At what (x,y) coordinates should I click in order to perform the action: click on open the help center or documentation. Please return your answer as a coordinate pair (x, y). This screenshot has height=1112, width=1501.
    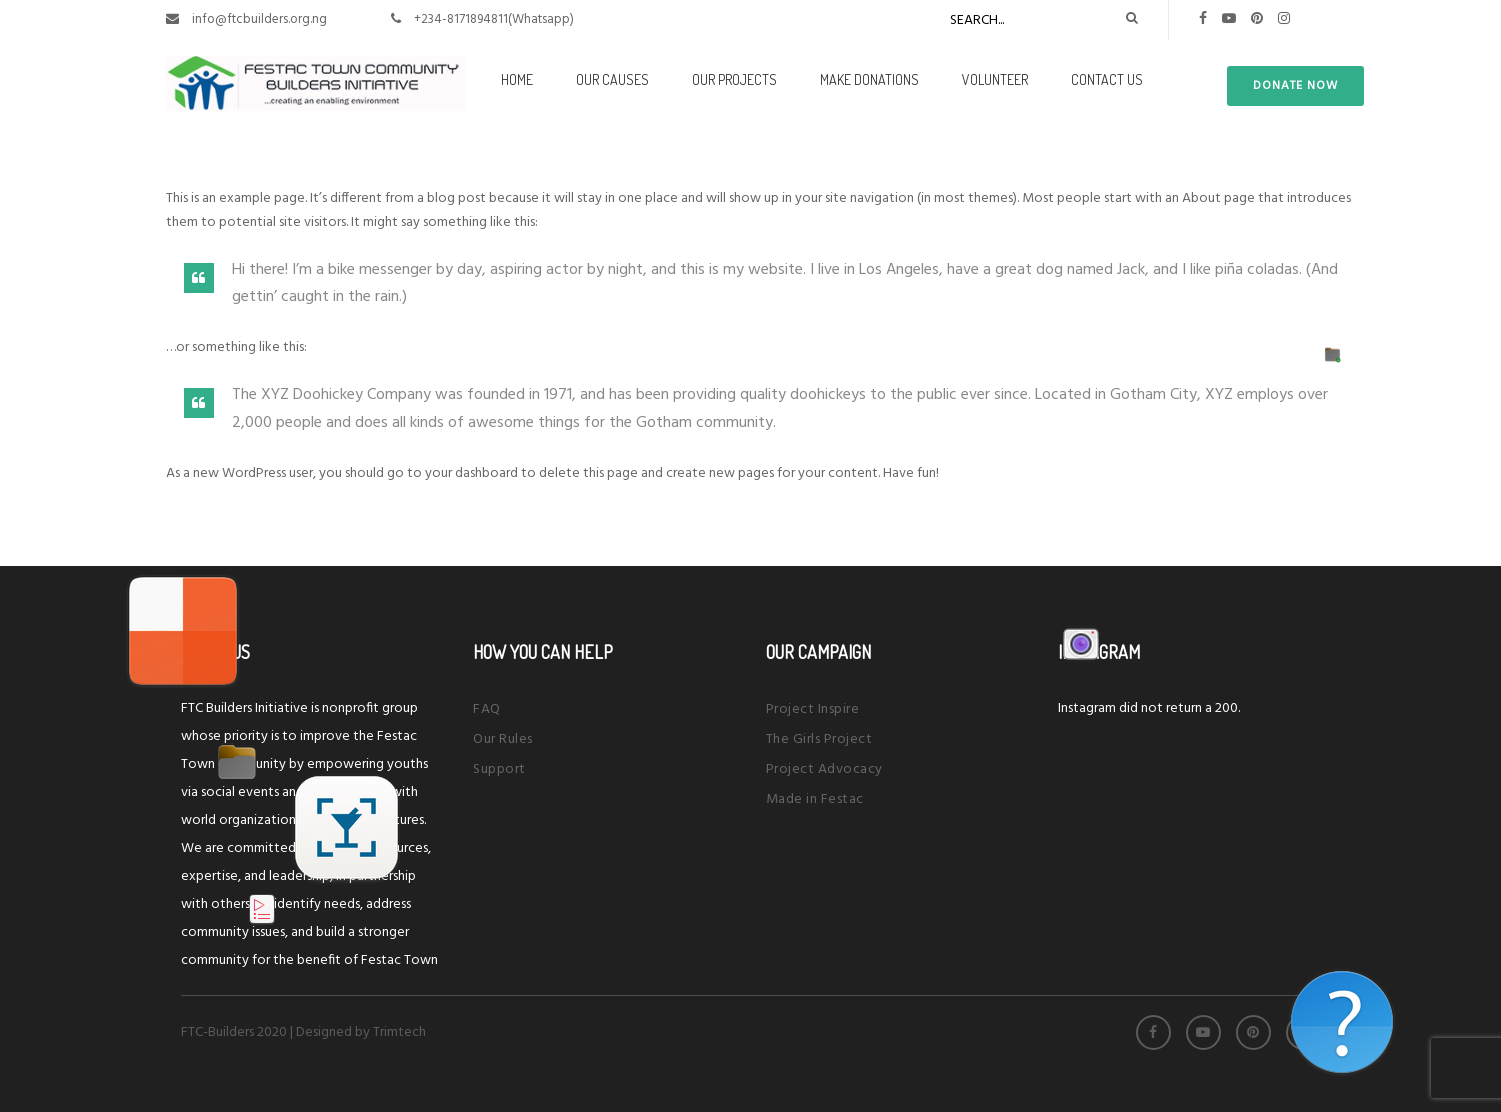
    Looking at the image, I should click on (1342, 1022).